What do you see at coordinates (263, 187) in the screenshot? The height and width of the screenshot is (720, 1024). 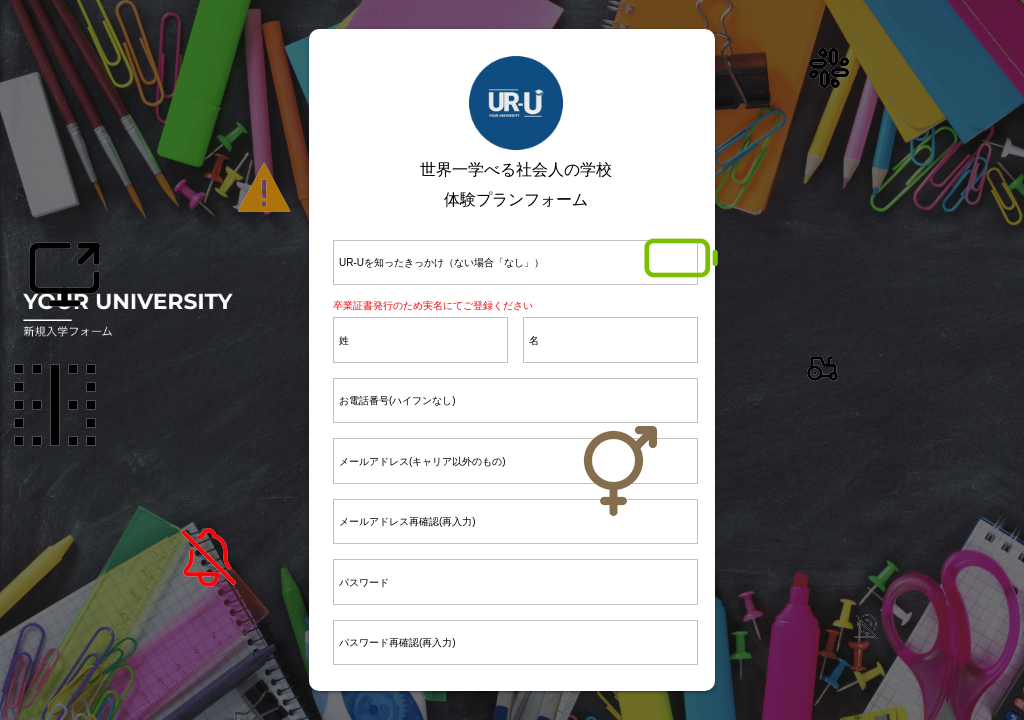 I see `indicates a warning or alert condition` at bounding box center [263, 187].